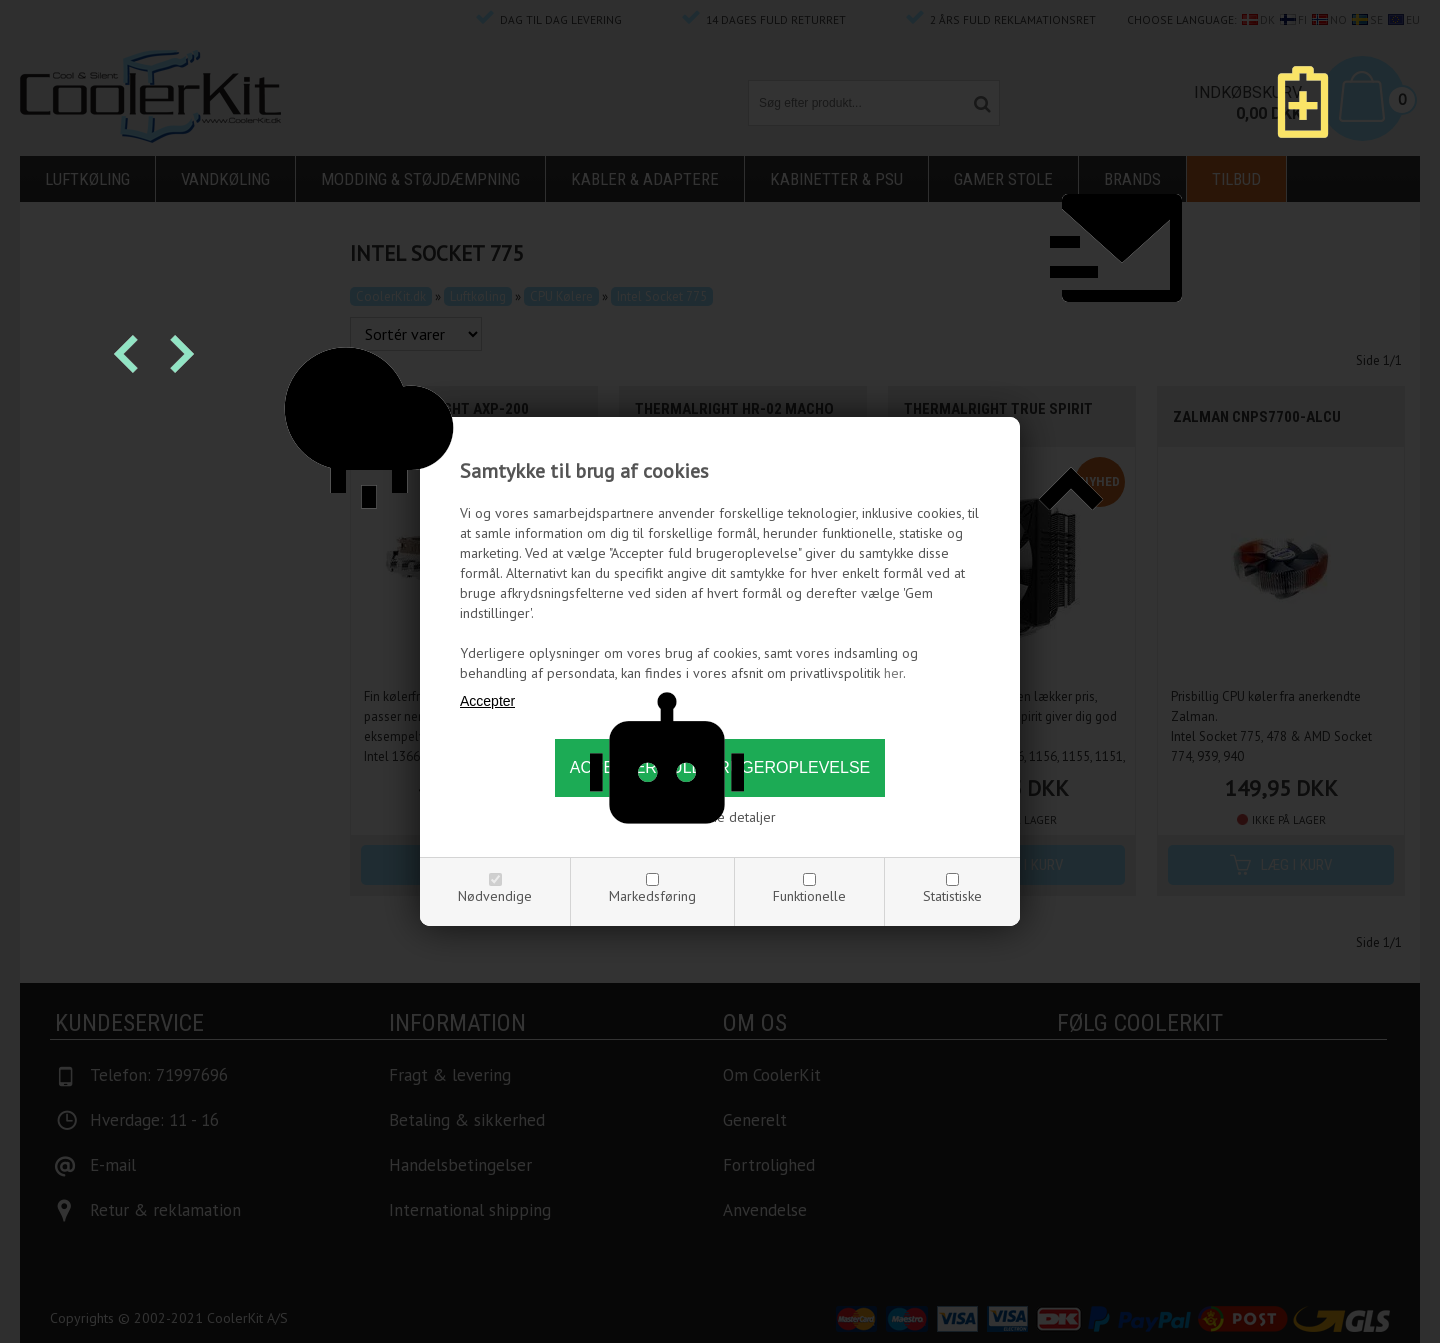 This screenshot has height=1343, width=1440. I want to click on indicates rainy weather conditions, so click(369, 424).